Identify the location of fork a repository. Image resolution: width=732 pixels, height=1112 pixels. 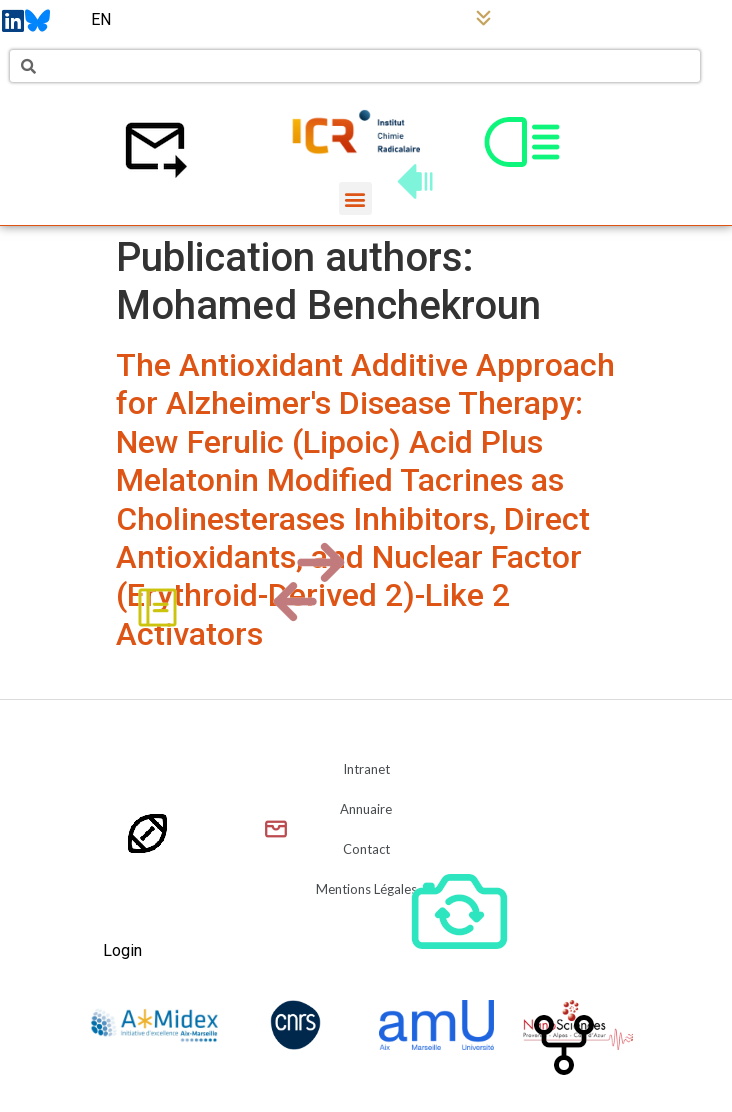
(564, 1045).